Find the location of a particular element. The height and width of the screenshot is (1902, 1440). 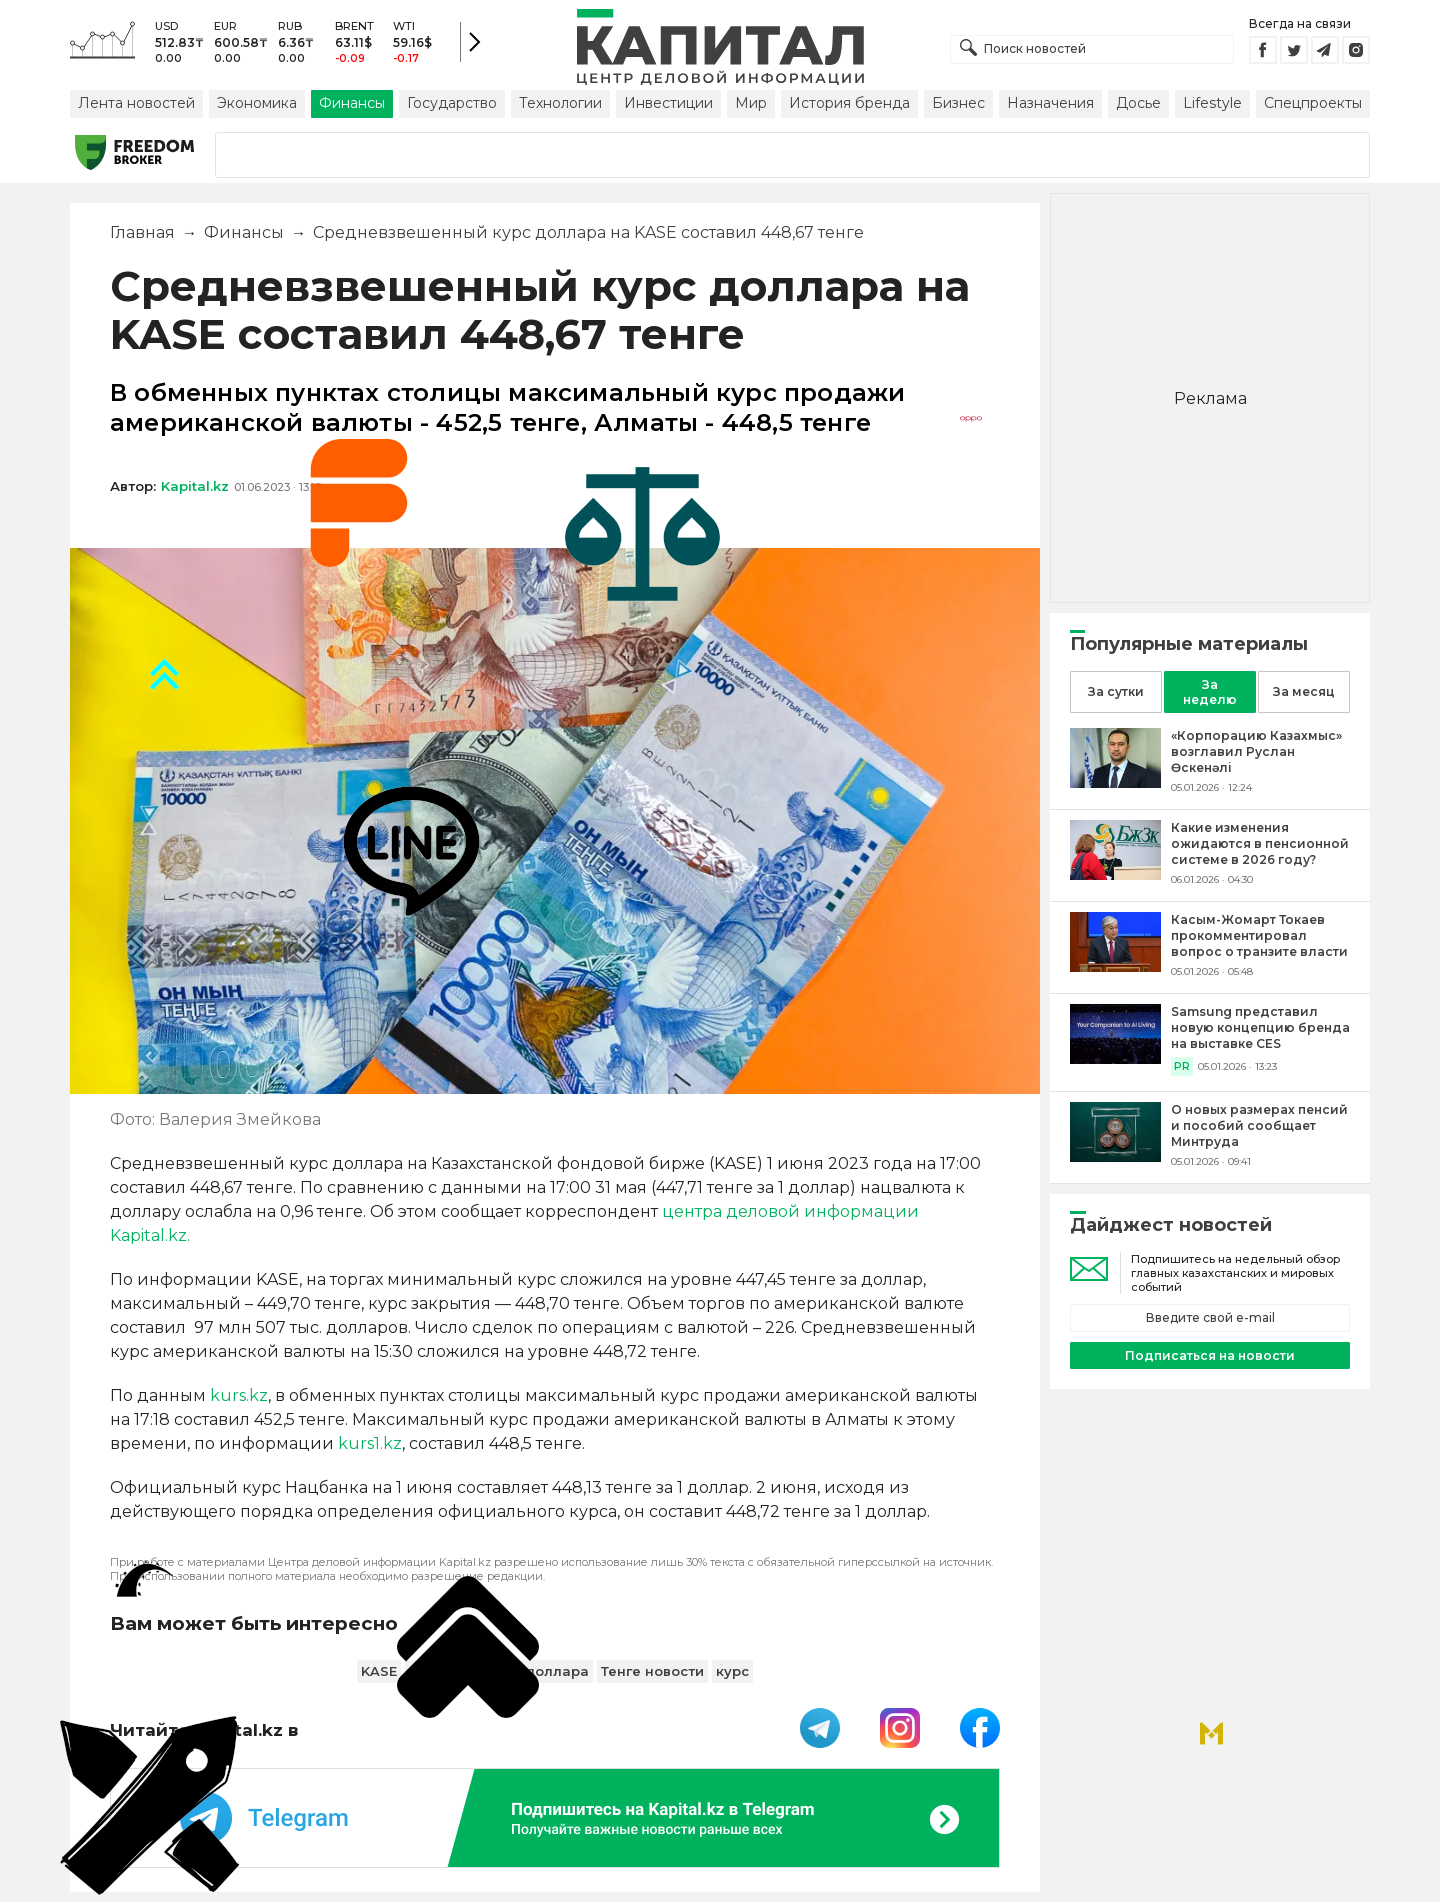

ruby on rails framework logo is located at coordinates (144, 1579).